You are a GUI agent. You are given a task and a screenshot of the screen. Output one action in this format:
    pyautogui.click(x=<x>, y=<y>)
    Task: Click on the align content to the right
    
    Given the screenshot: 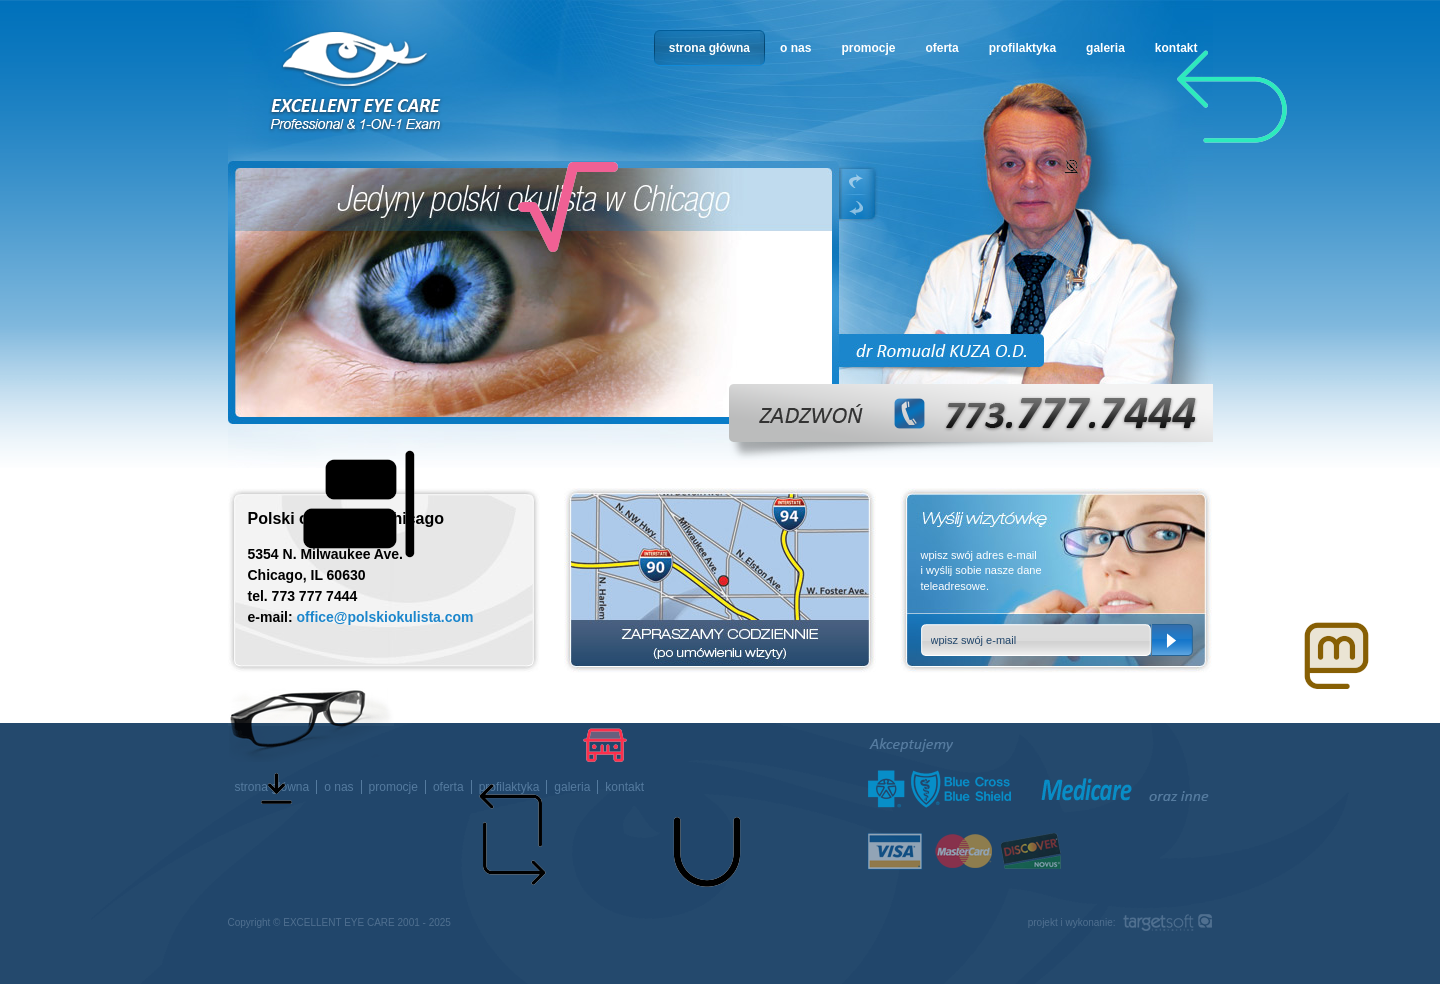 What is the action you would take?
    pyautogui.click(x=361, y=504)
    